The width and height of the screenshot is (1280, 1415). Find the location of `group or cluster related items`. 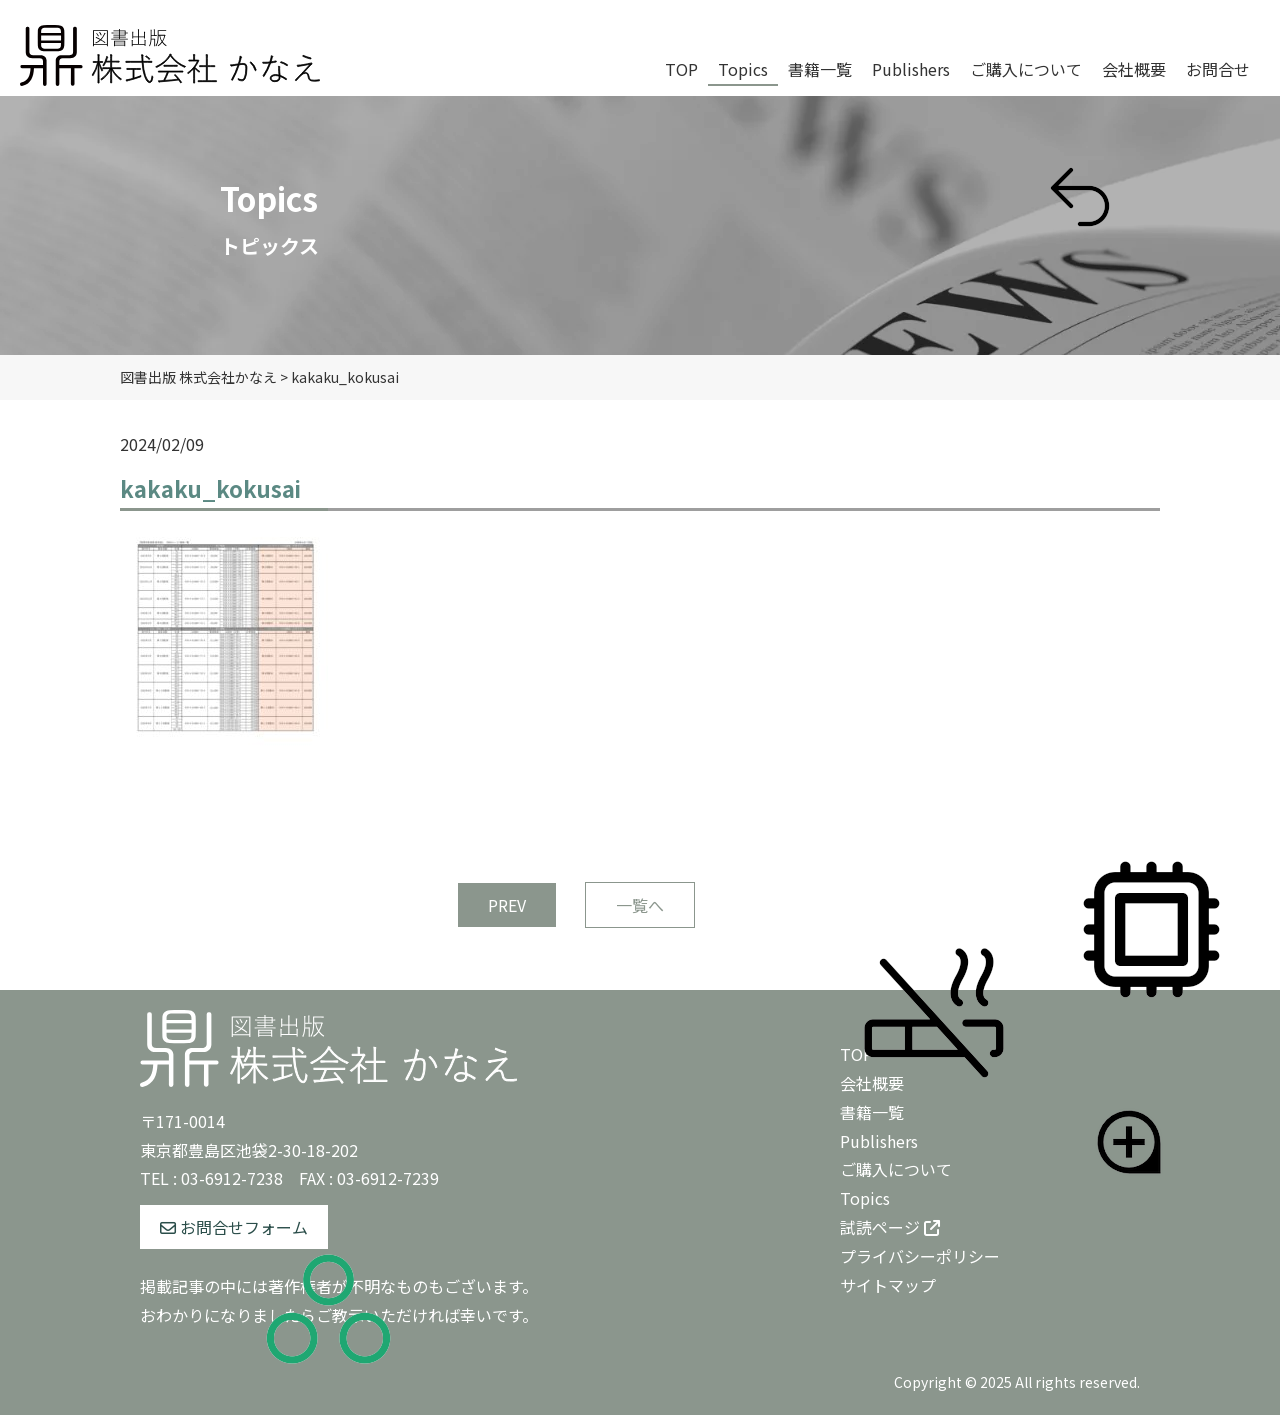

group or cluster related items is located at coordinates (328, 1311).